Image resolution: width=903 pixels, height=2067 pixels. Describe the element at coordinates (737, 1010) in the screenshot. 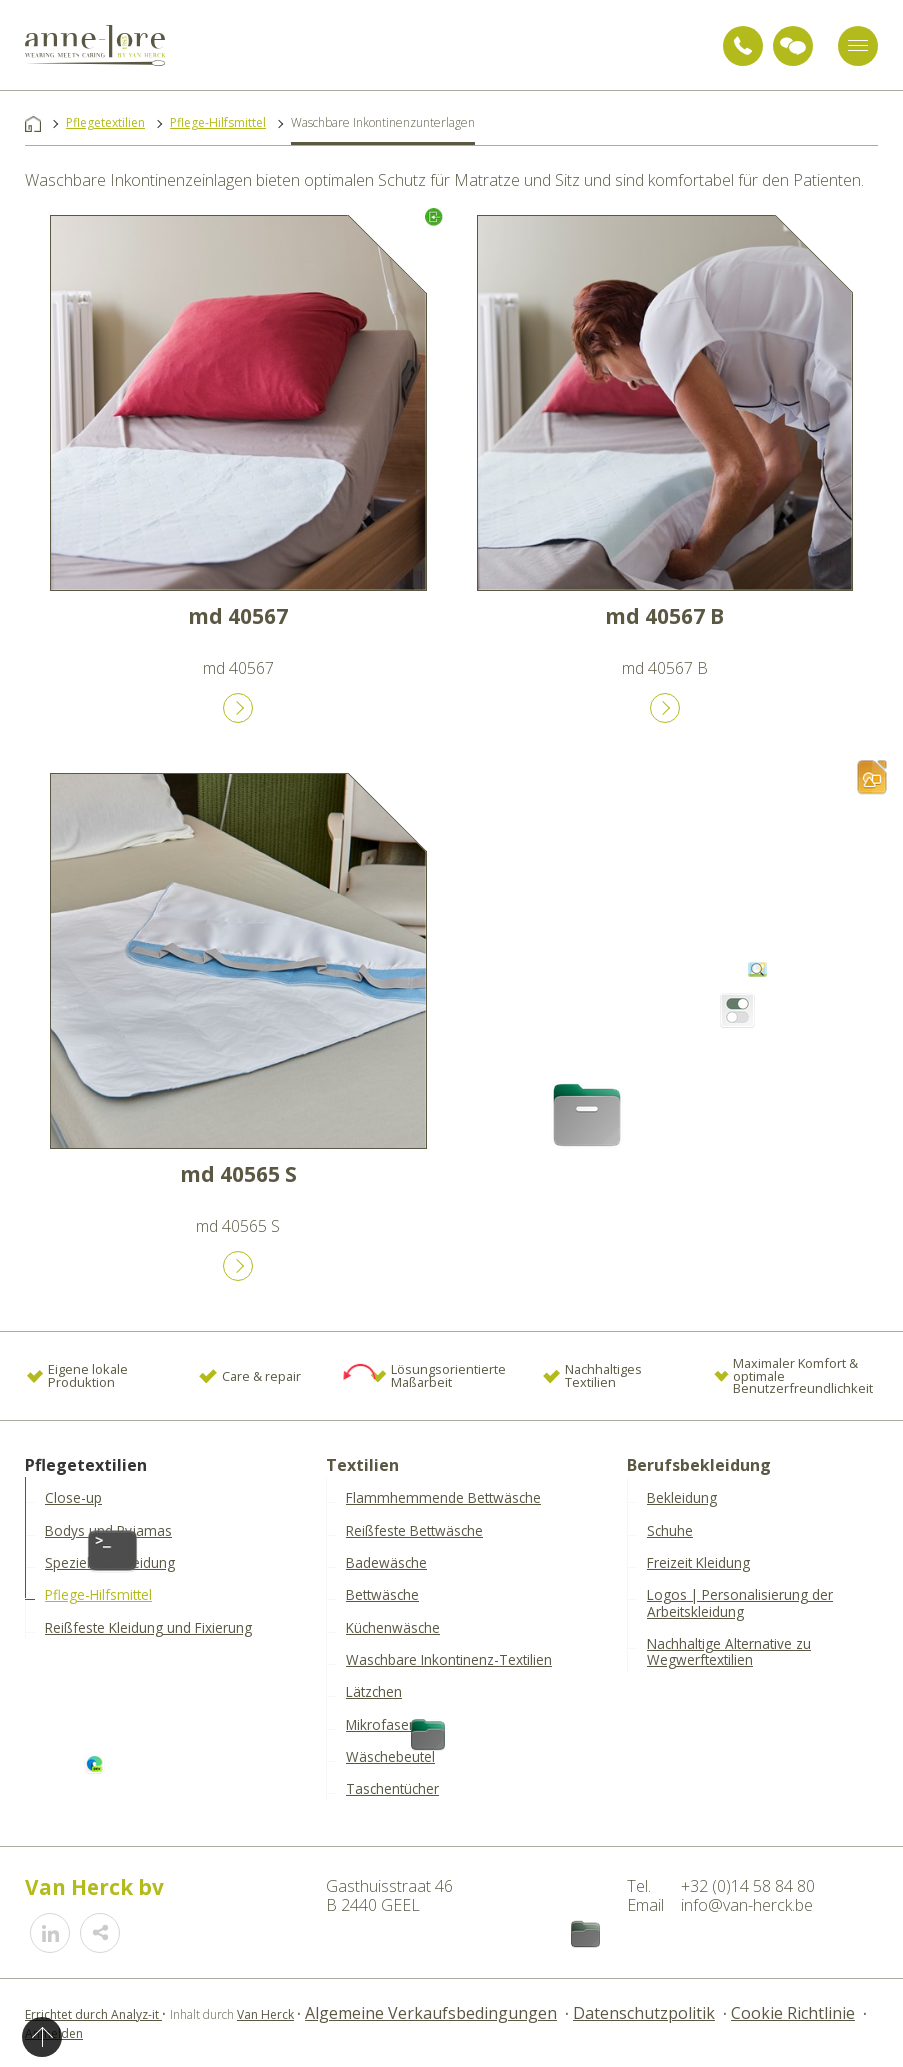

I see `open gnome tweaks to customize desktop settings` at that location.